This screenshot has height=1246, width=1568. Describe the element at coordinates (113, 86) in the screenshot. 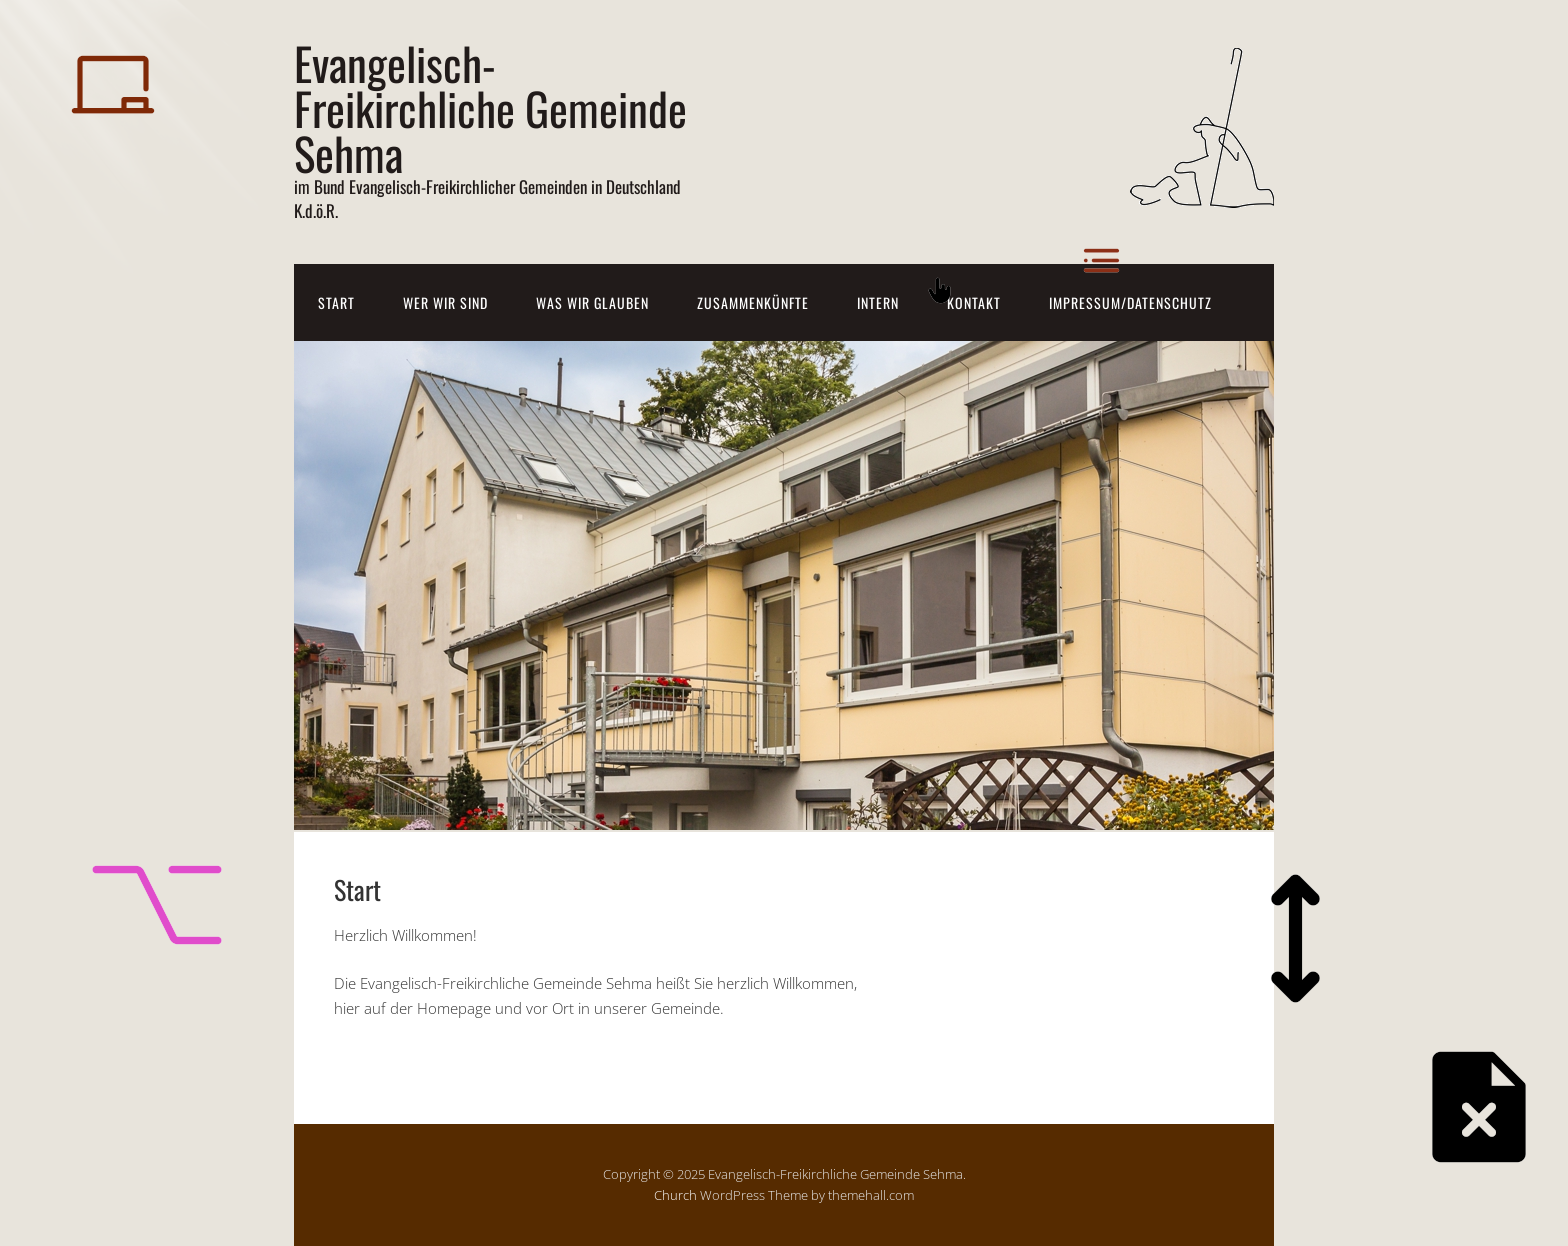

I see `access whiteboard or presentation mode` at that location.